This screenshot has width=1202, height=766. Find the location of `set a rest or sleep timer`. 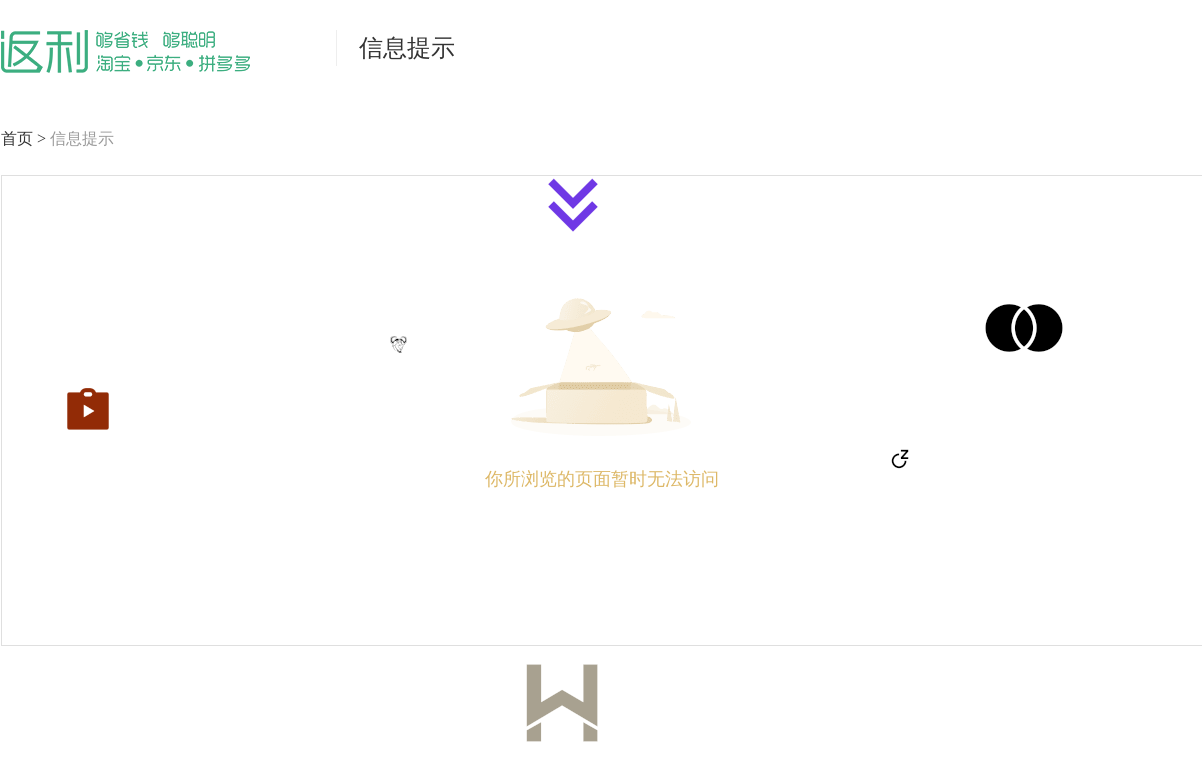

set a rest or sleep timer is located at coordinates (900, 459).